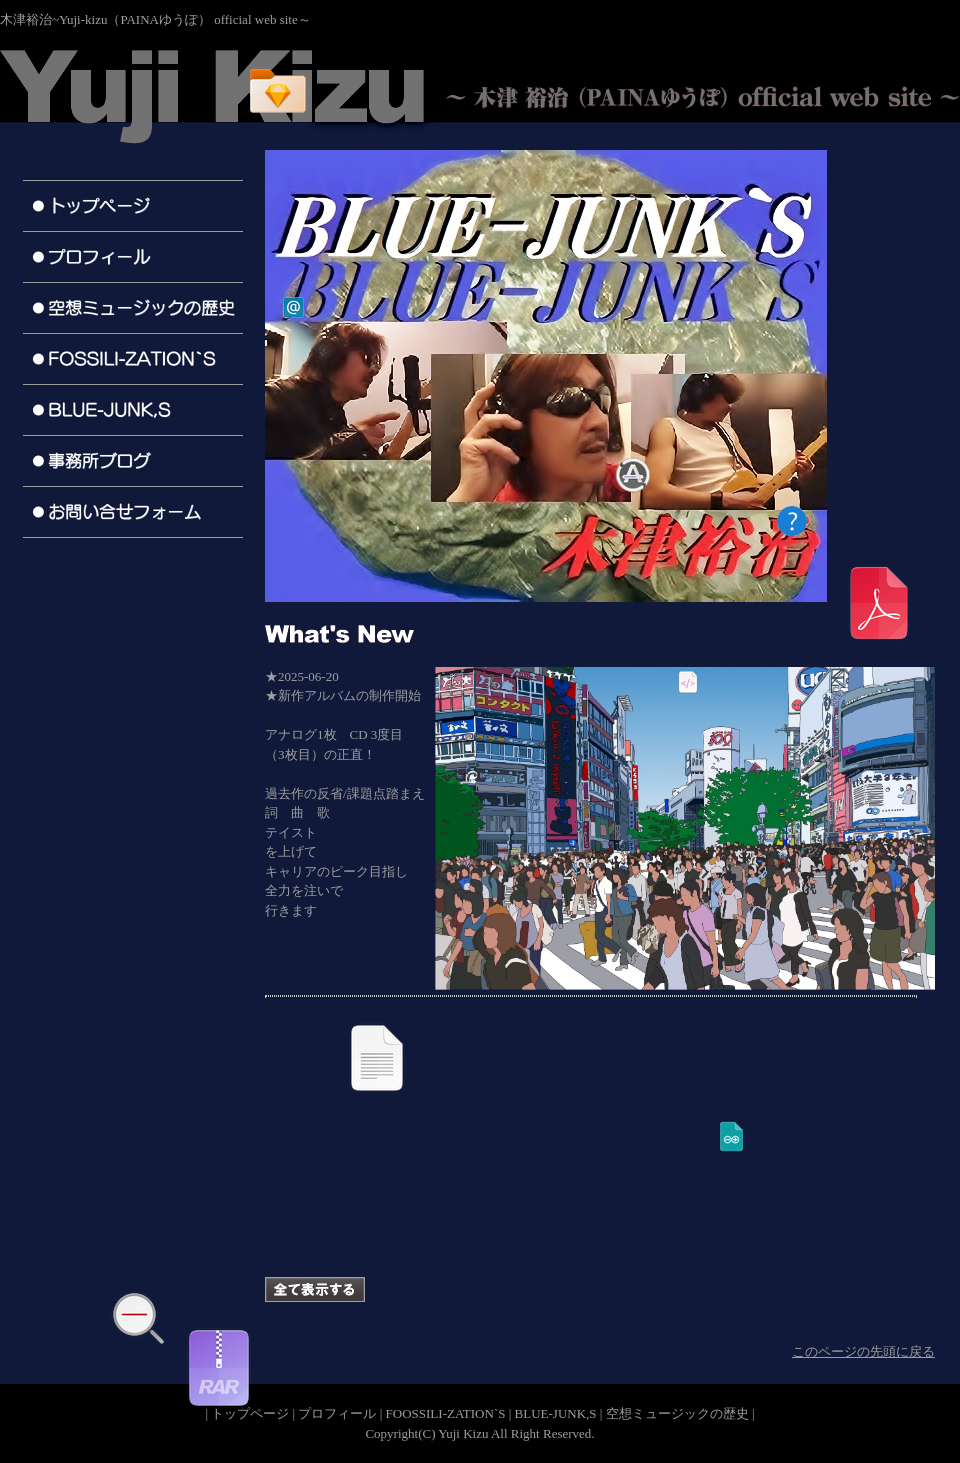 This screenshot has height=1463, width=960. Describe the element at coordinates (633, 475) in the screenshot. I see `check for available software updates` at that location.